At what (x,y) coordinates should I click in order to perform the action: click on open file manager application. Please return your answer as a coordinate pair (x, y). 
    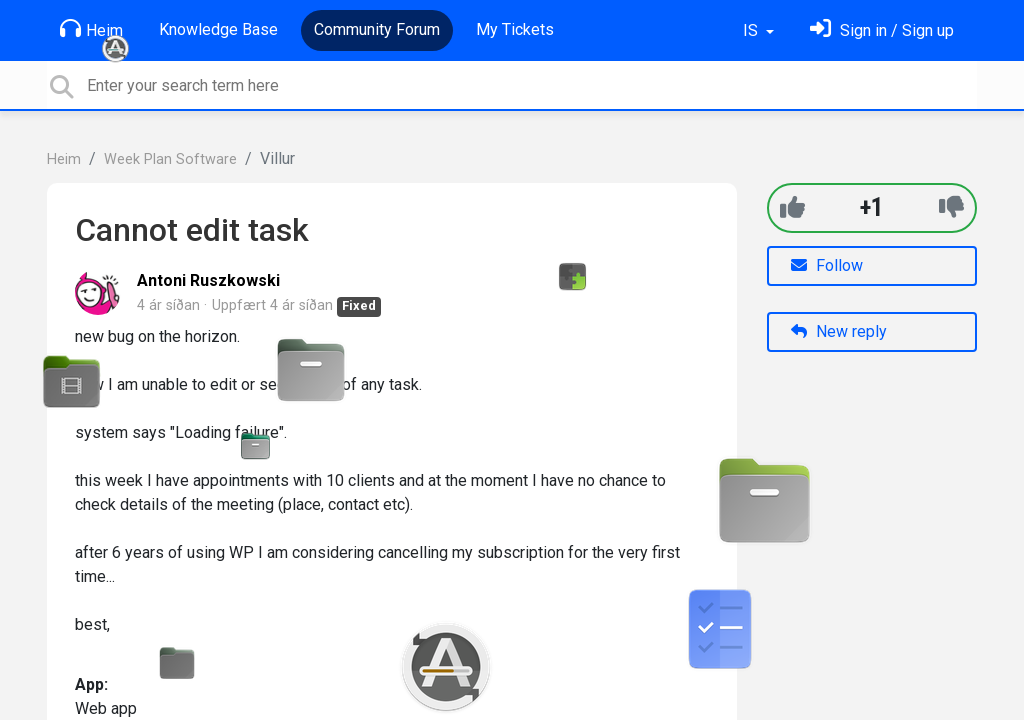
    Looking at the image, I should click on (255, 445).